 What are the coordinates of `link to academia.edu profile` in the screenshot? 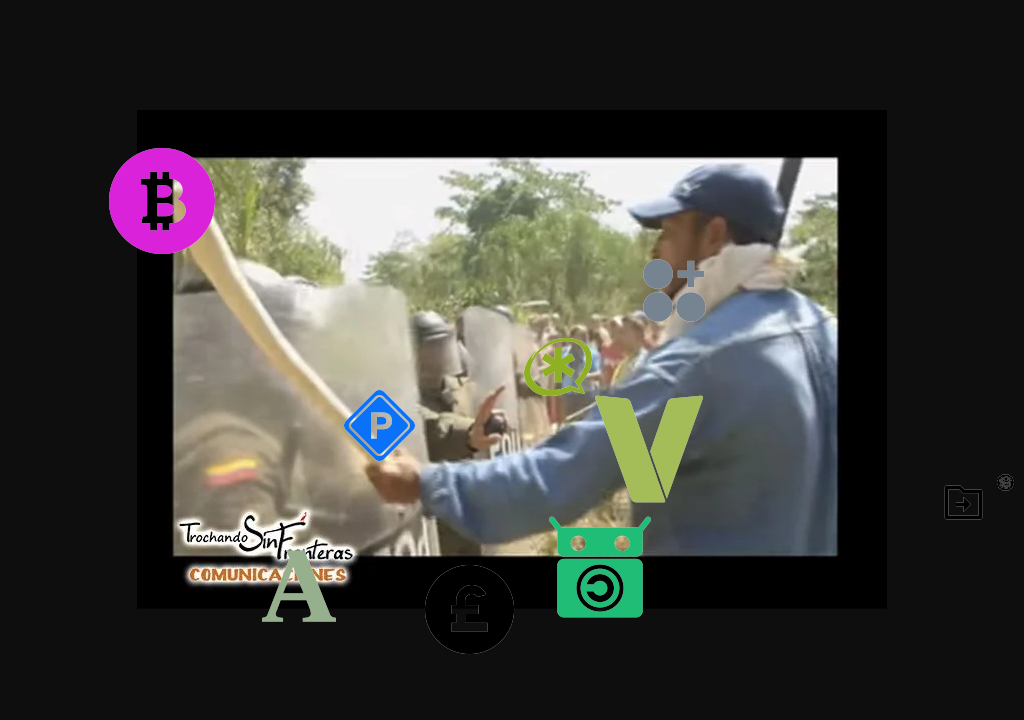 It's located at (299, 586).